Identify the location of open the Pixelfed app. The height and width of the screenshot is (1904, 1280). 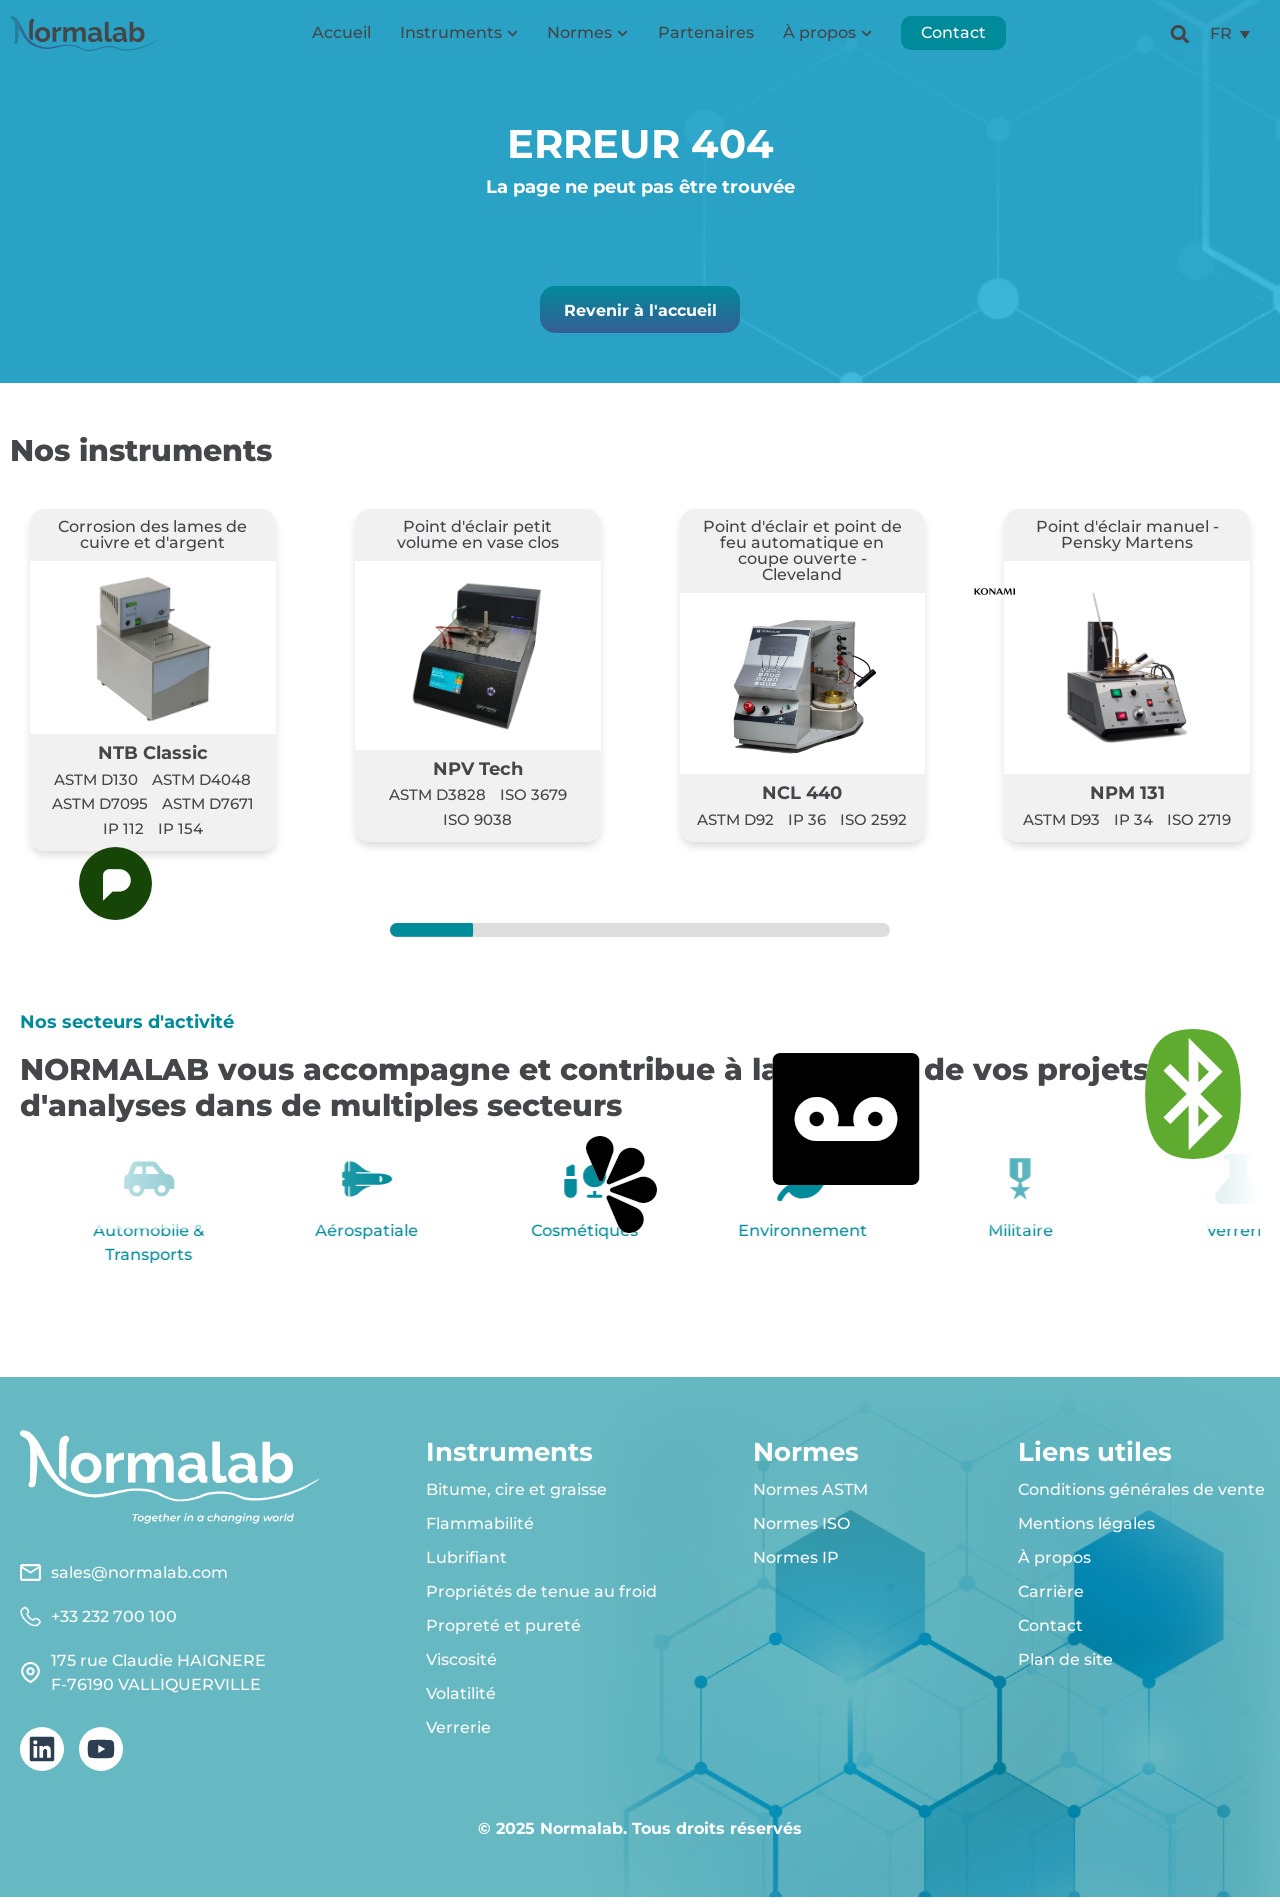
(115, 883).